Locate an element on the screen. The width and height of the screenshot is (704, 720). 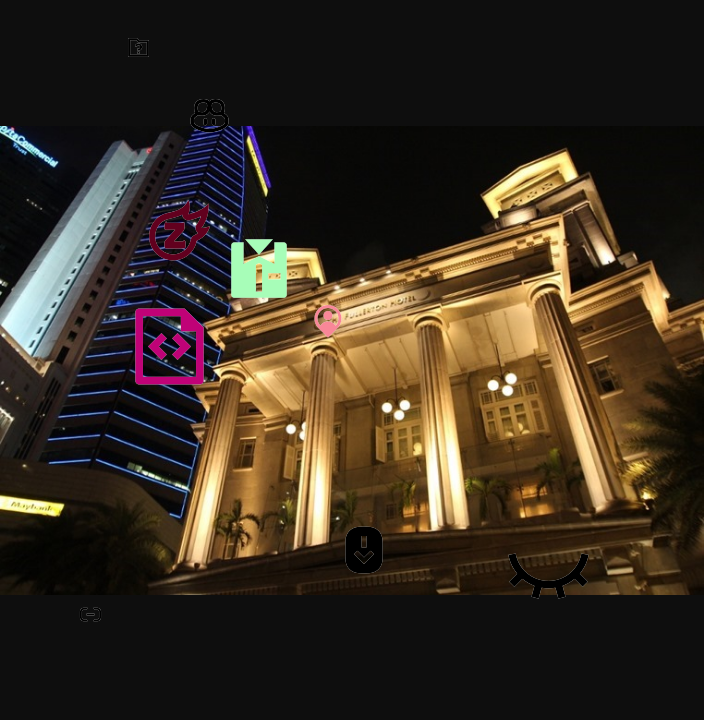
folder with unknown or unrecognized contents is located at coordinates (138, 47).